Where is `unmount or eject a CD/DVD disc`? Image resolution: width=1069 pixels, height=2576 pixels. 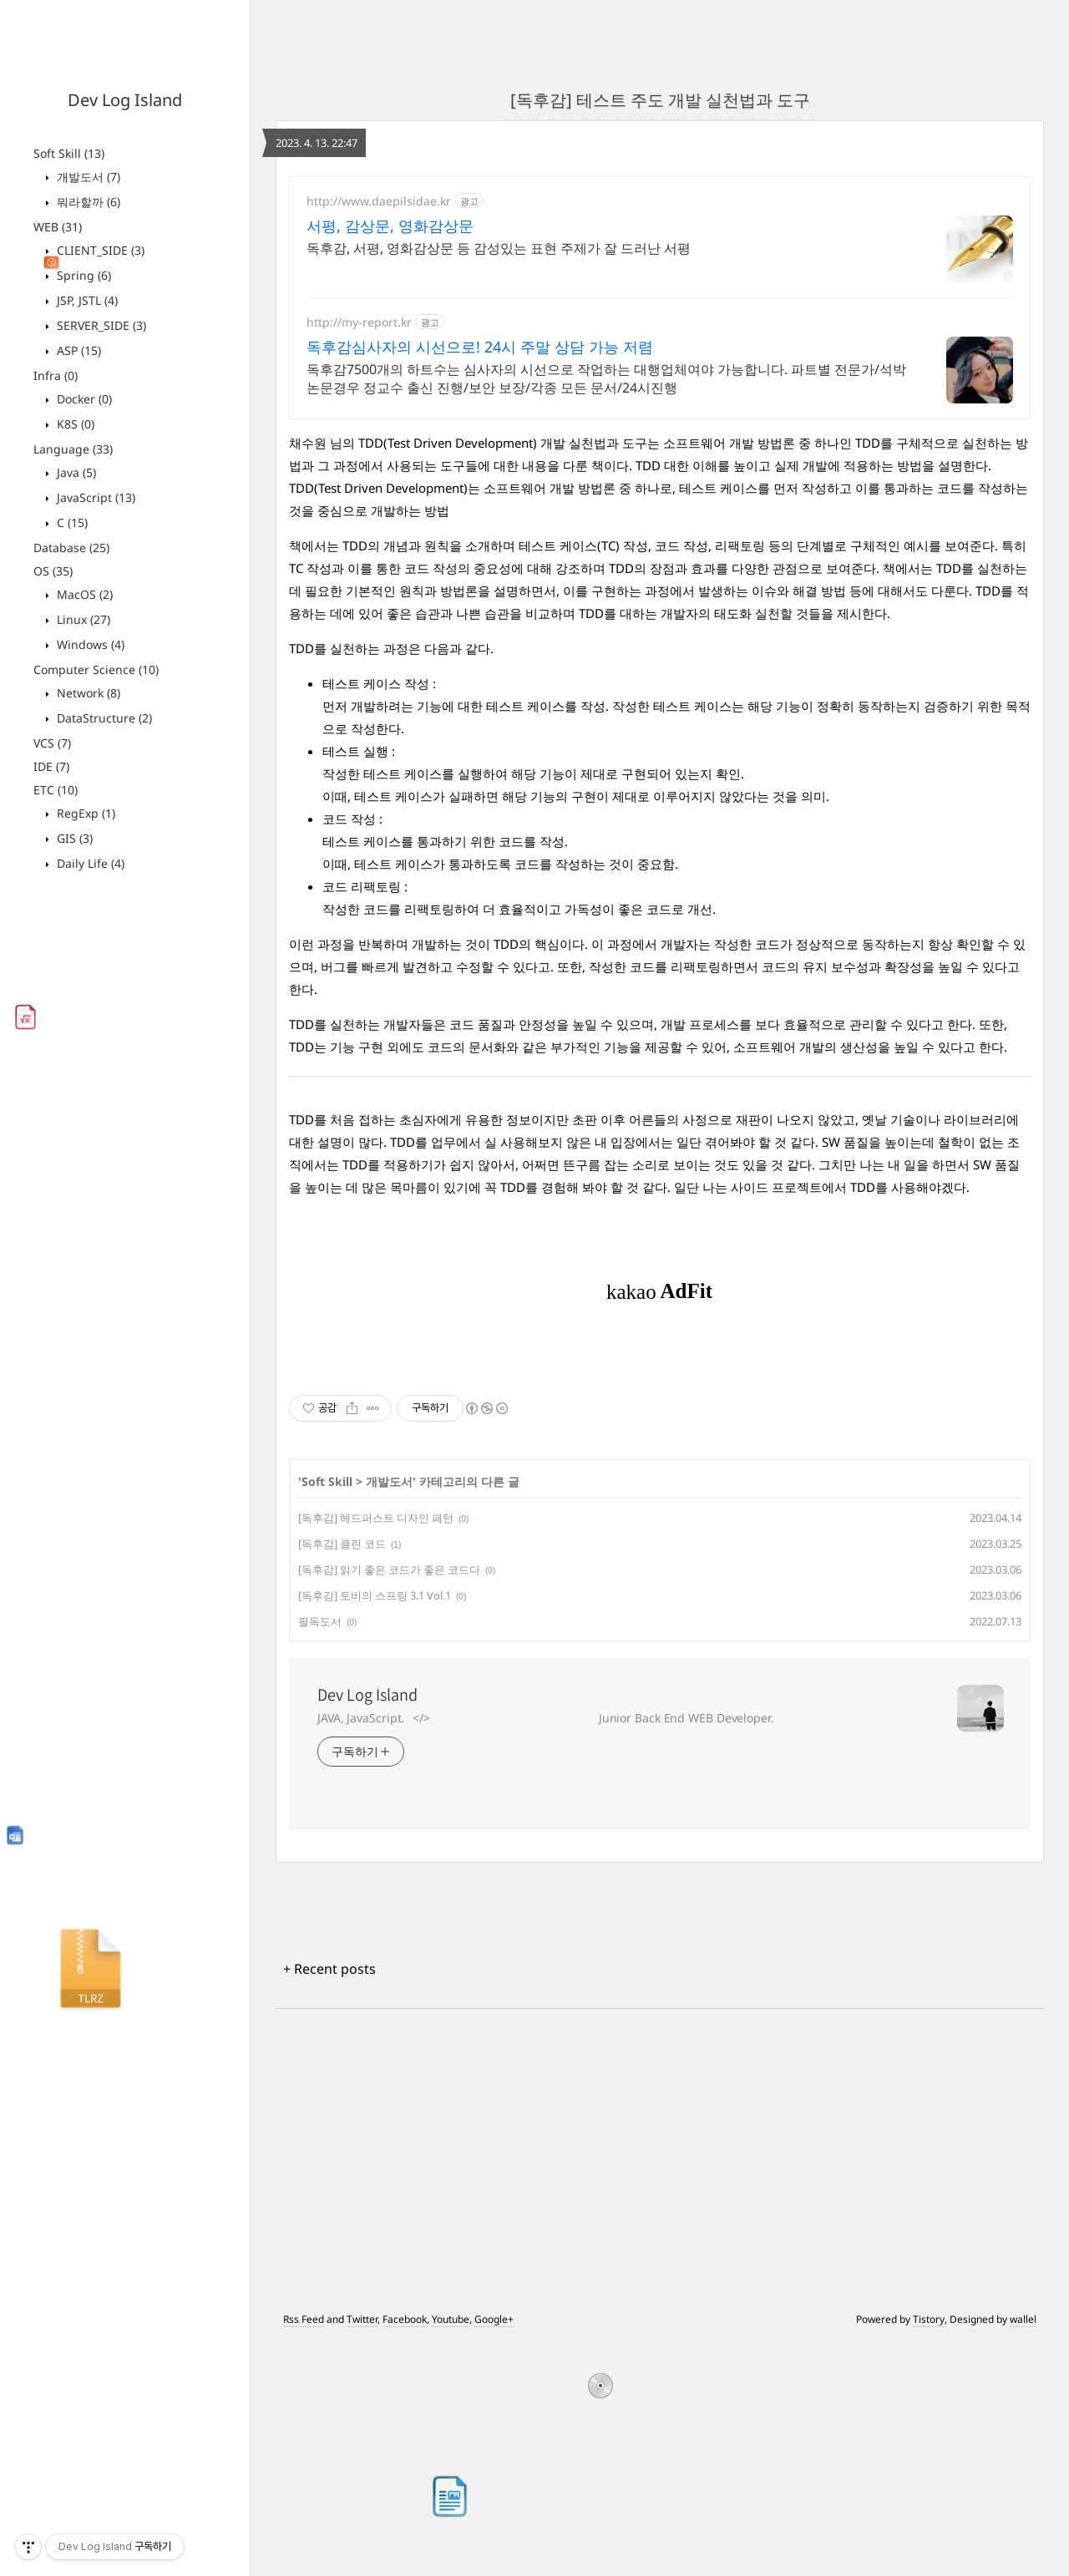
unmount or eject a CD/DVD disc is located at coordinates (600, 2386).